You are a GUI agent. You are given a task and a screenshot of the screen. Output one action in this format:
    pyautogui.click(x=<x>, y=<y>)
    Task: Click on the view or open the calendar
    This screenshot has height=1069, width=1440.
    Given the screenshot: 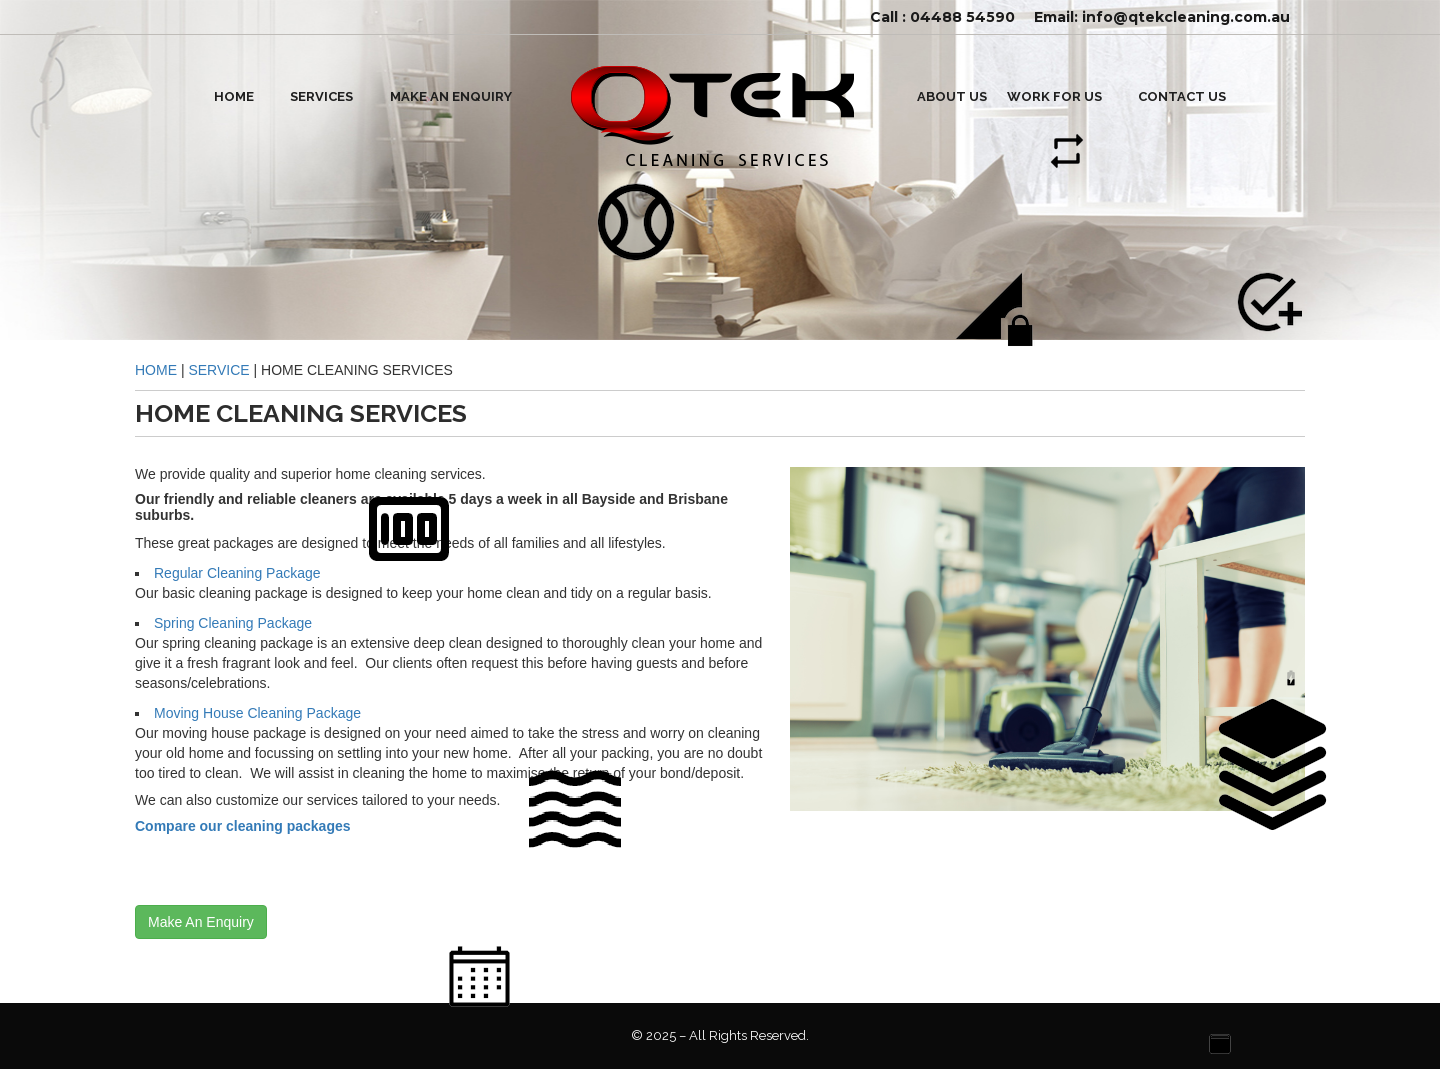 What is the action you would take?
    pyautogui.click(x=479, y=976)
    